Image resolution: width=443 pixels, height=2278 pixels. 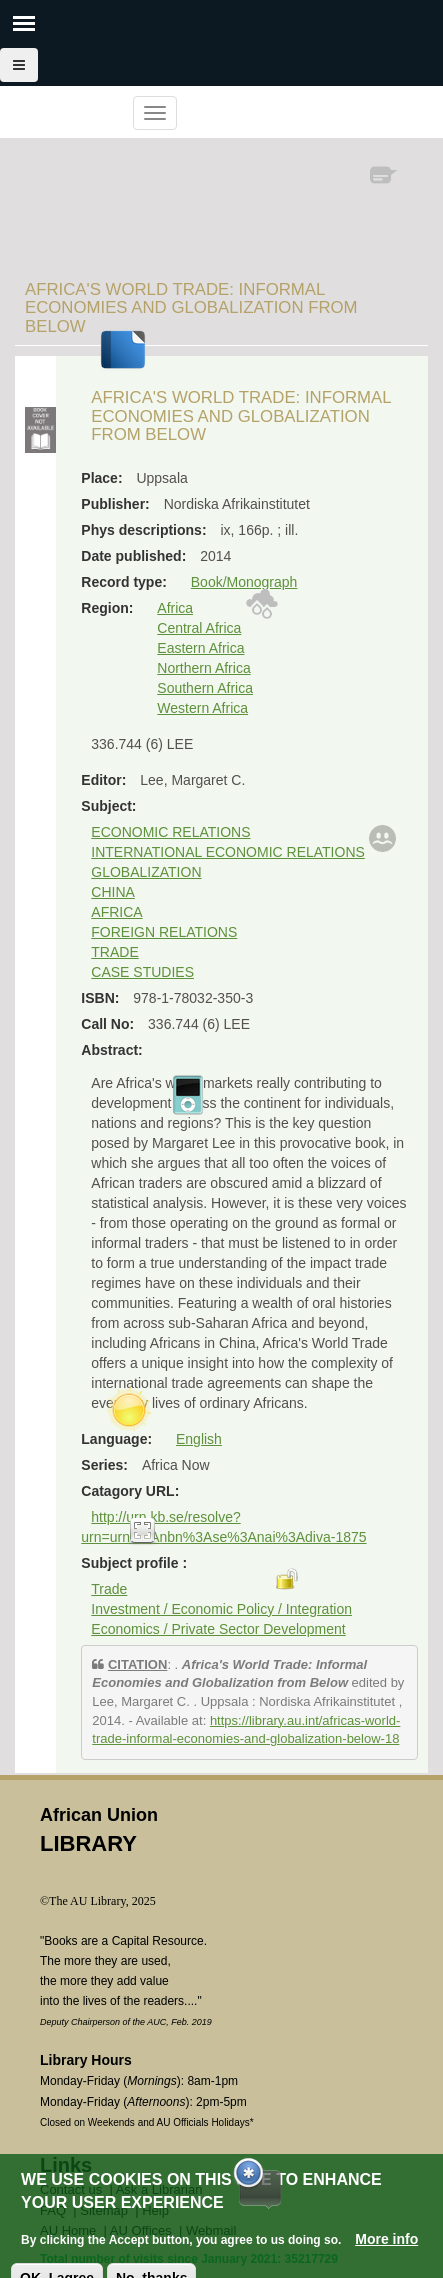 What do you see at coordinates (123, 348) in the screenshot?
I see `change desktop wallpaper settings` at bounding box center [123, 348].